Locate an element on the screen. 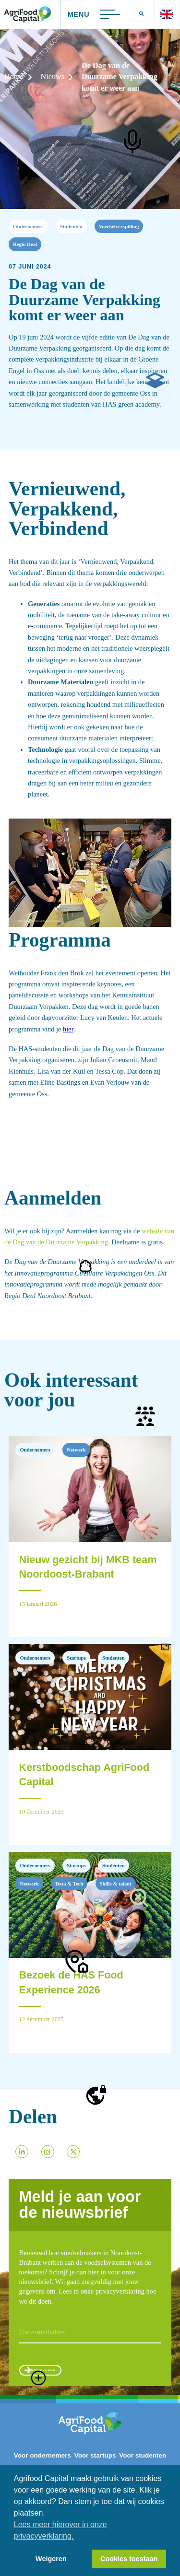 The height and width of the screenshot is (2576, 180). tap to start voice input is located at coordinates (132, 141).